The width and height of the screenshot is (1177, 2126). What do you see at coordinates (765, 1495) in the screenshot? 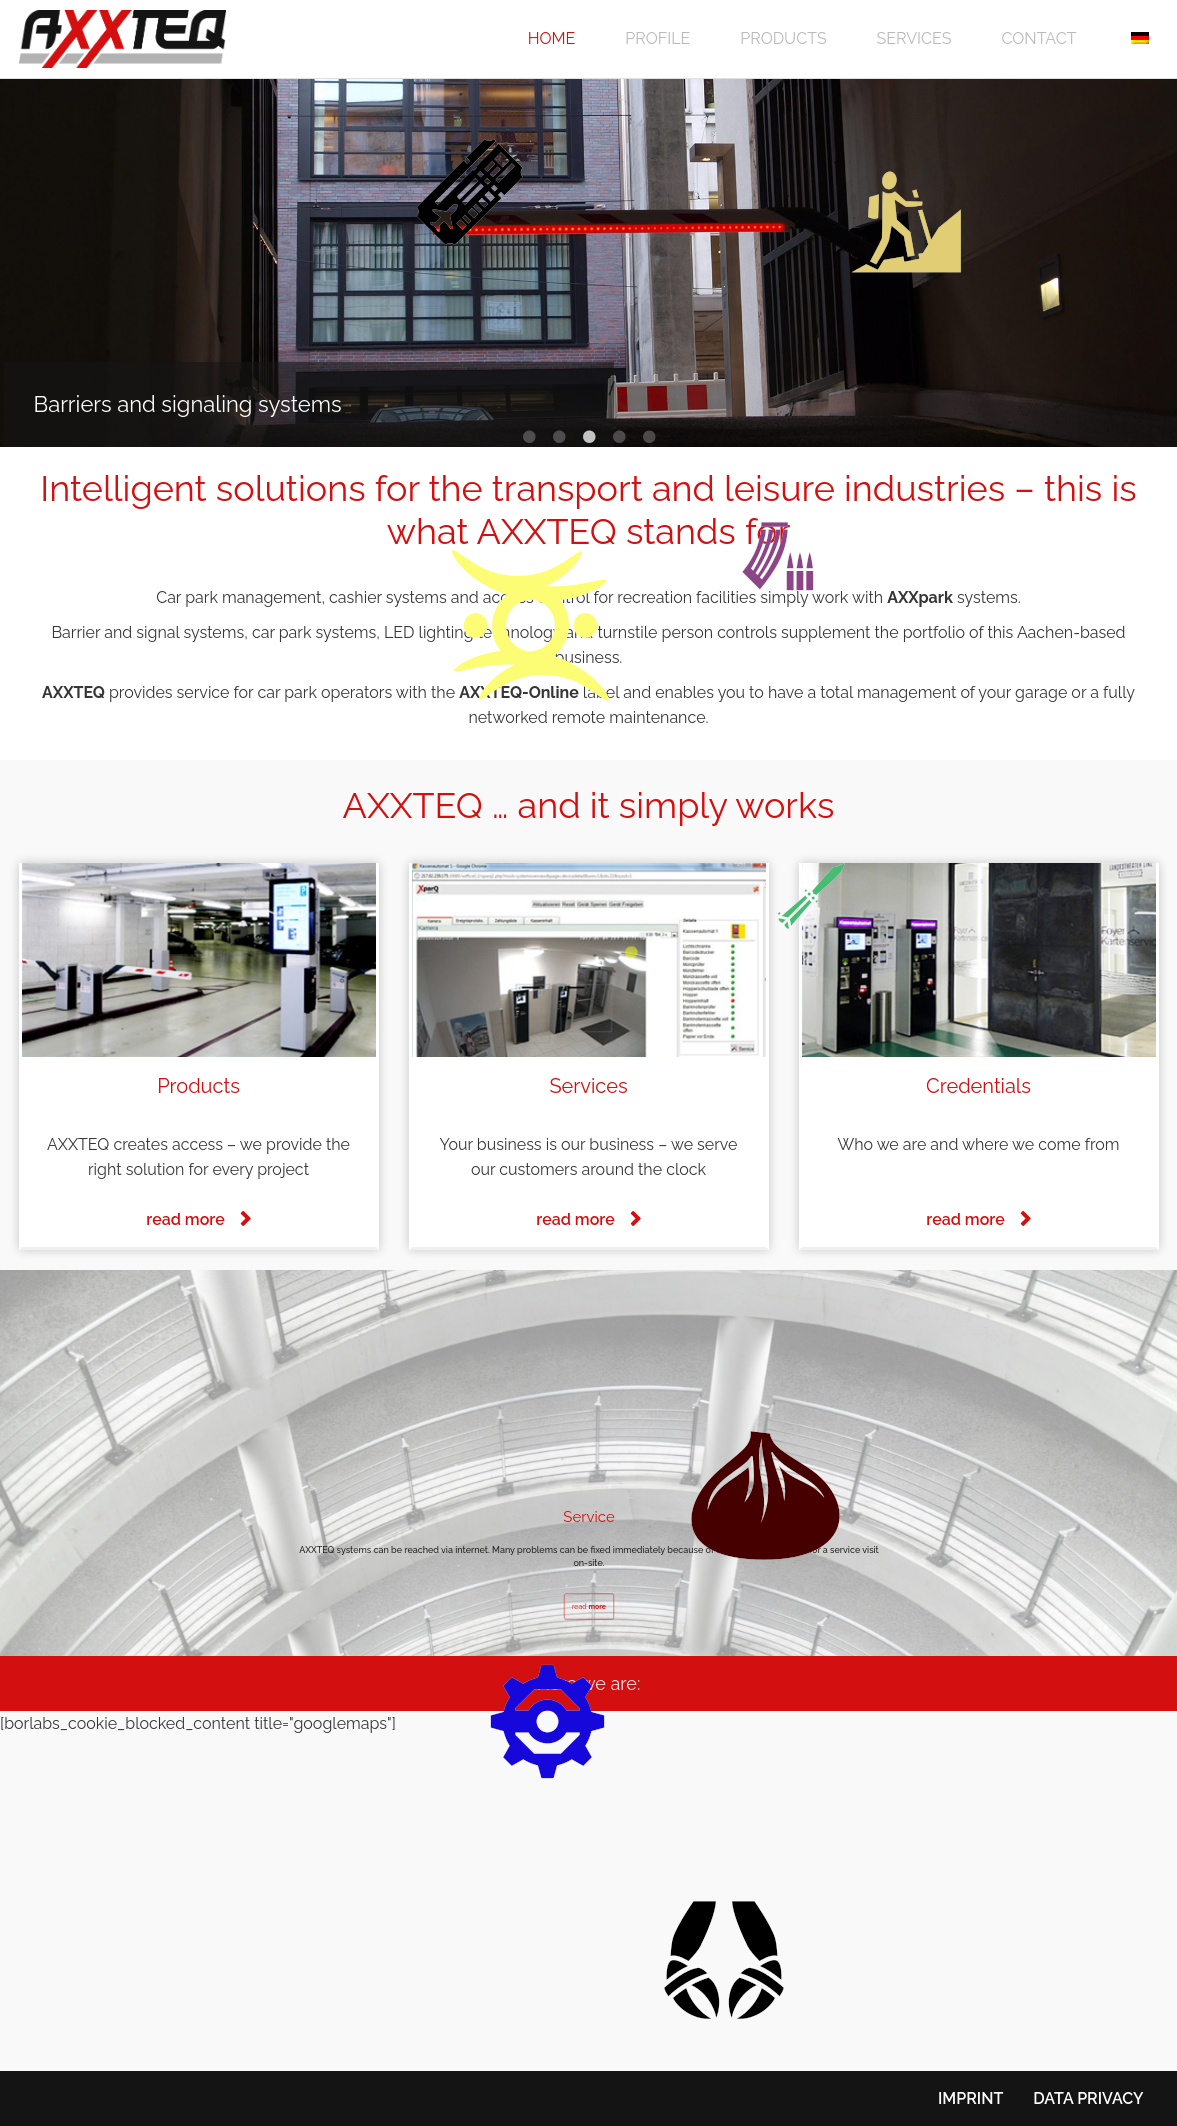
I see `select dumpling or bao item in a food game` at bounding box center [765, 1495].